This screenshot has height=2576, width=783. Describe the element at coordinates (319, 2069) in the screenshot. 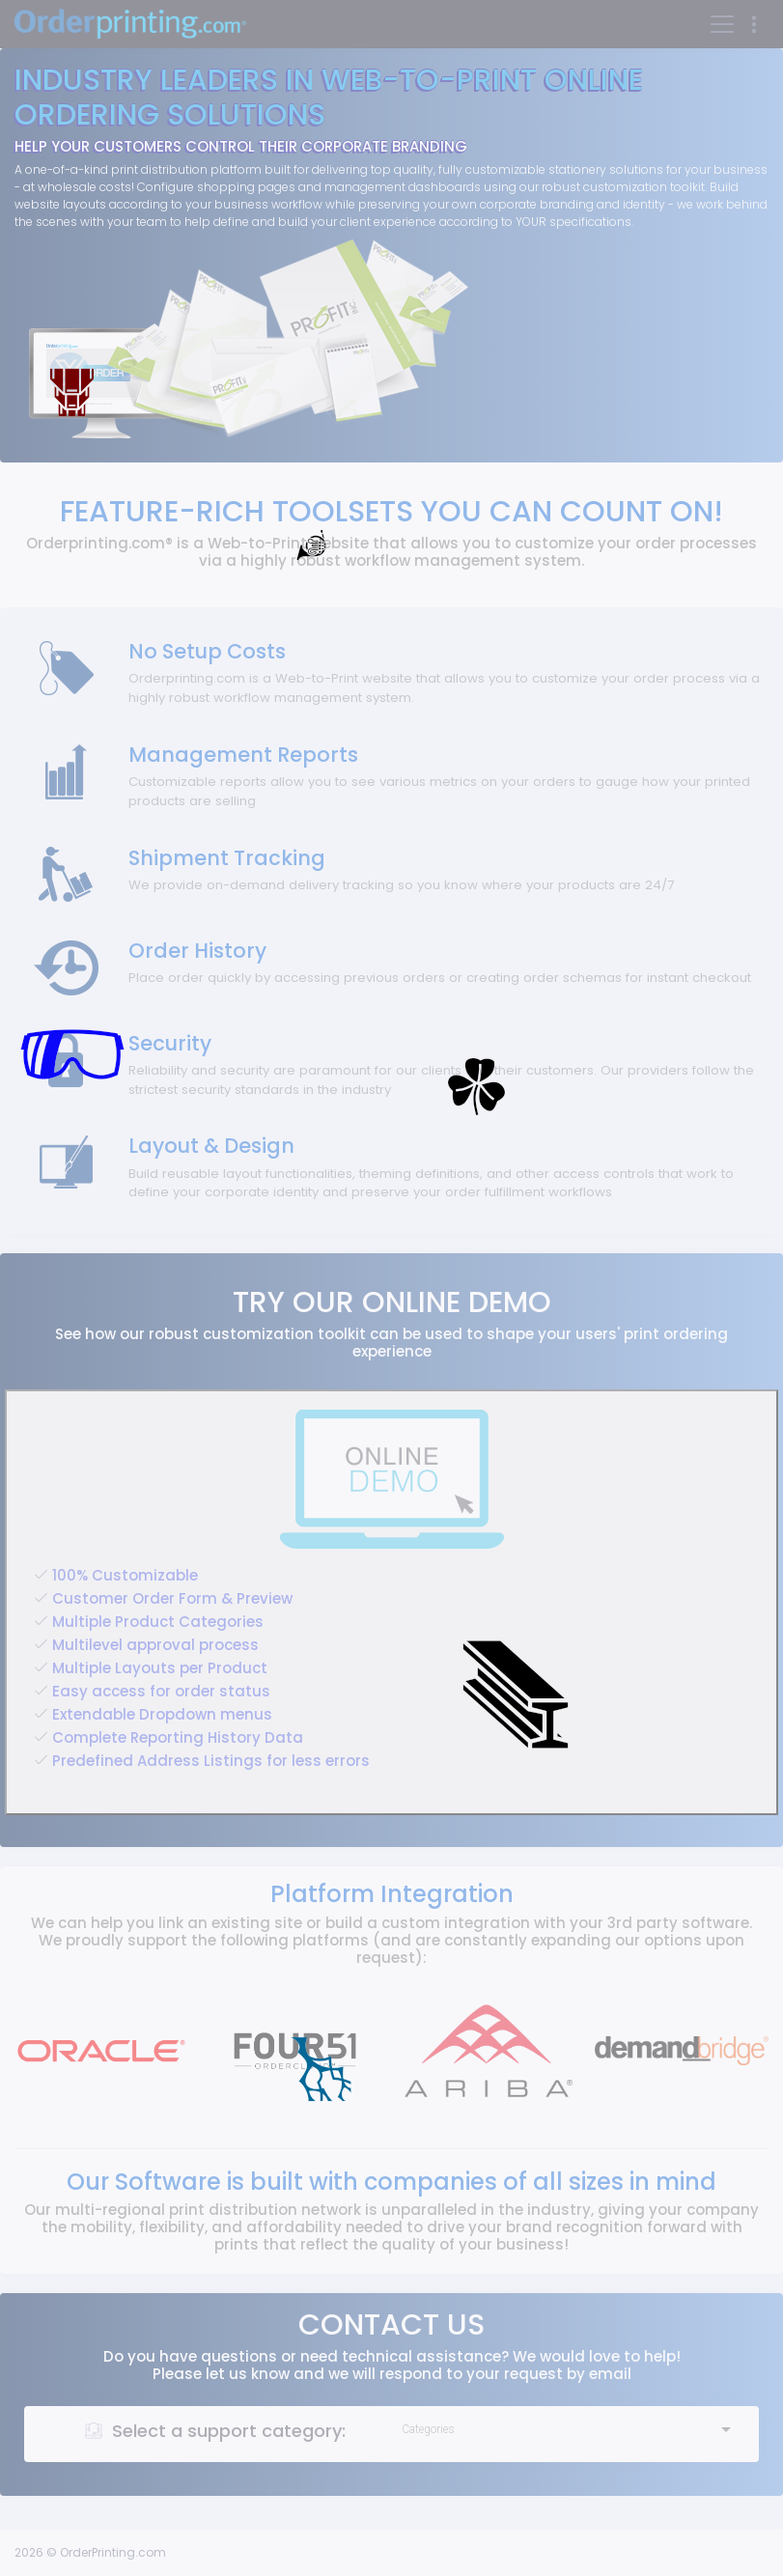

I see `indicates lightning or electrical damage effect` at that location.